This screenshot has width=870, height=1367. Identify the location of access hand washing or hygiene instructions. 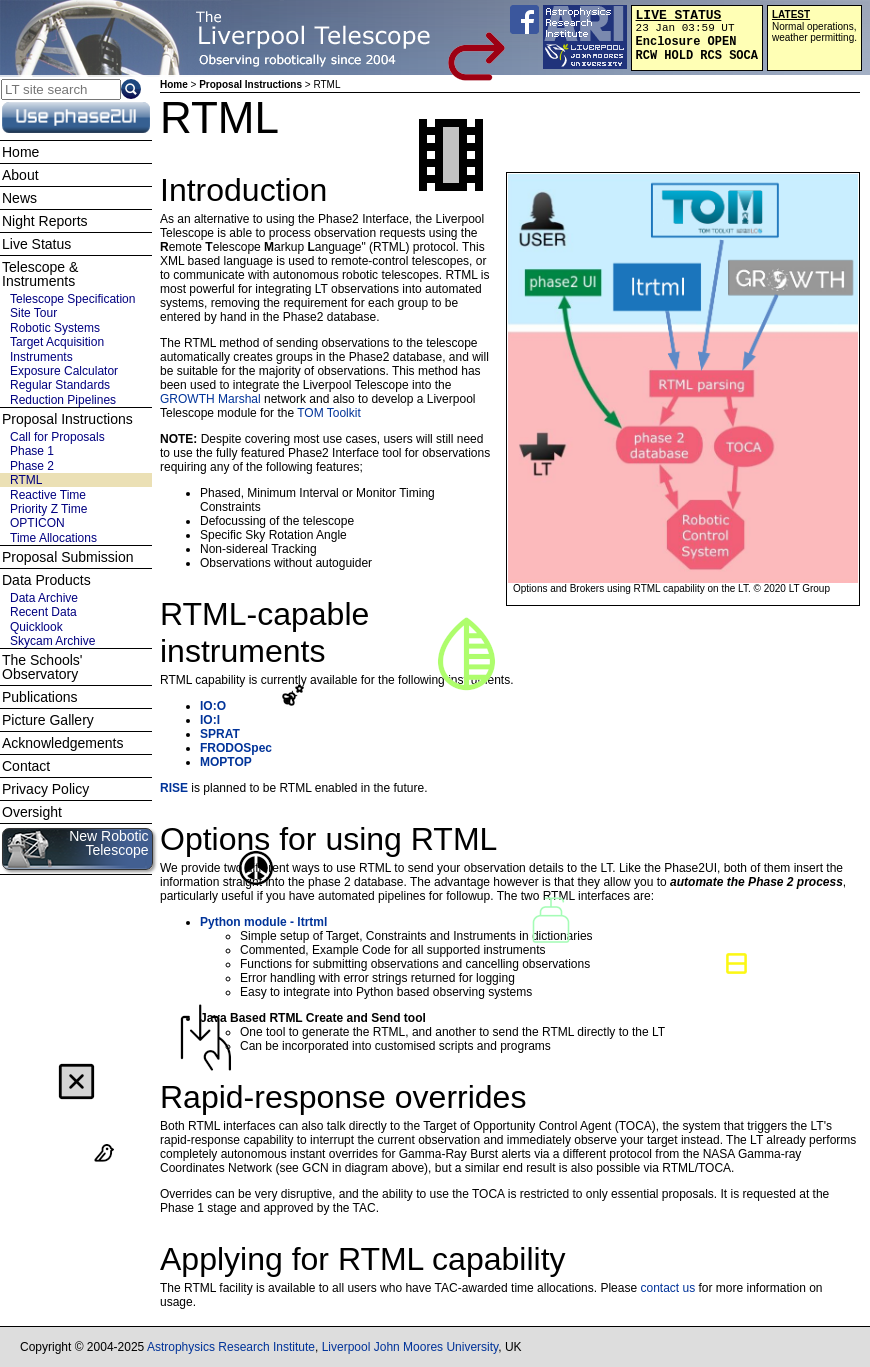
(551, 921).